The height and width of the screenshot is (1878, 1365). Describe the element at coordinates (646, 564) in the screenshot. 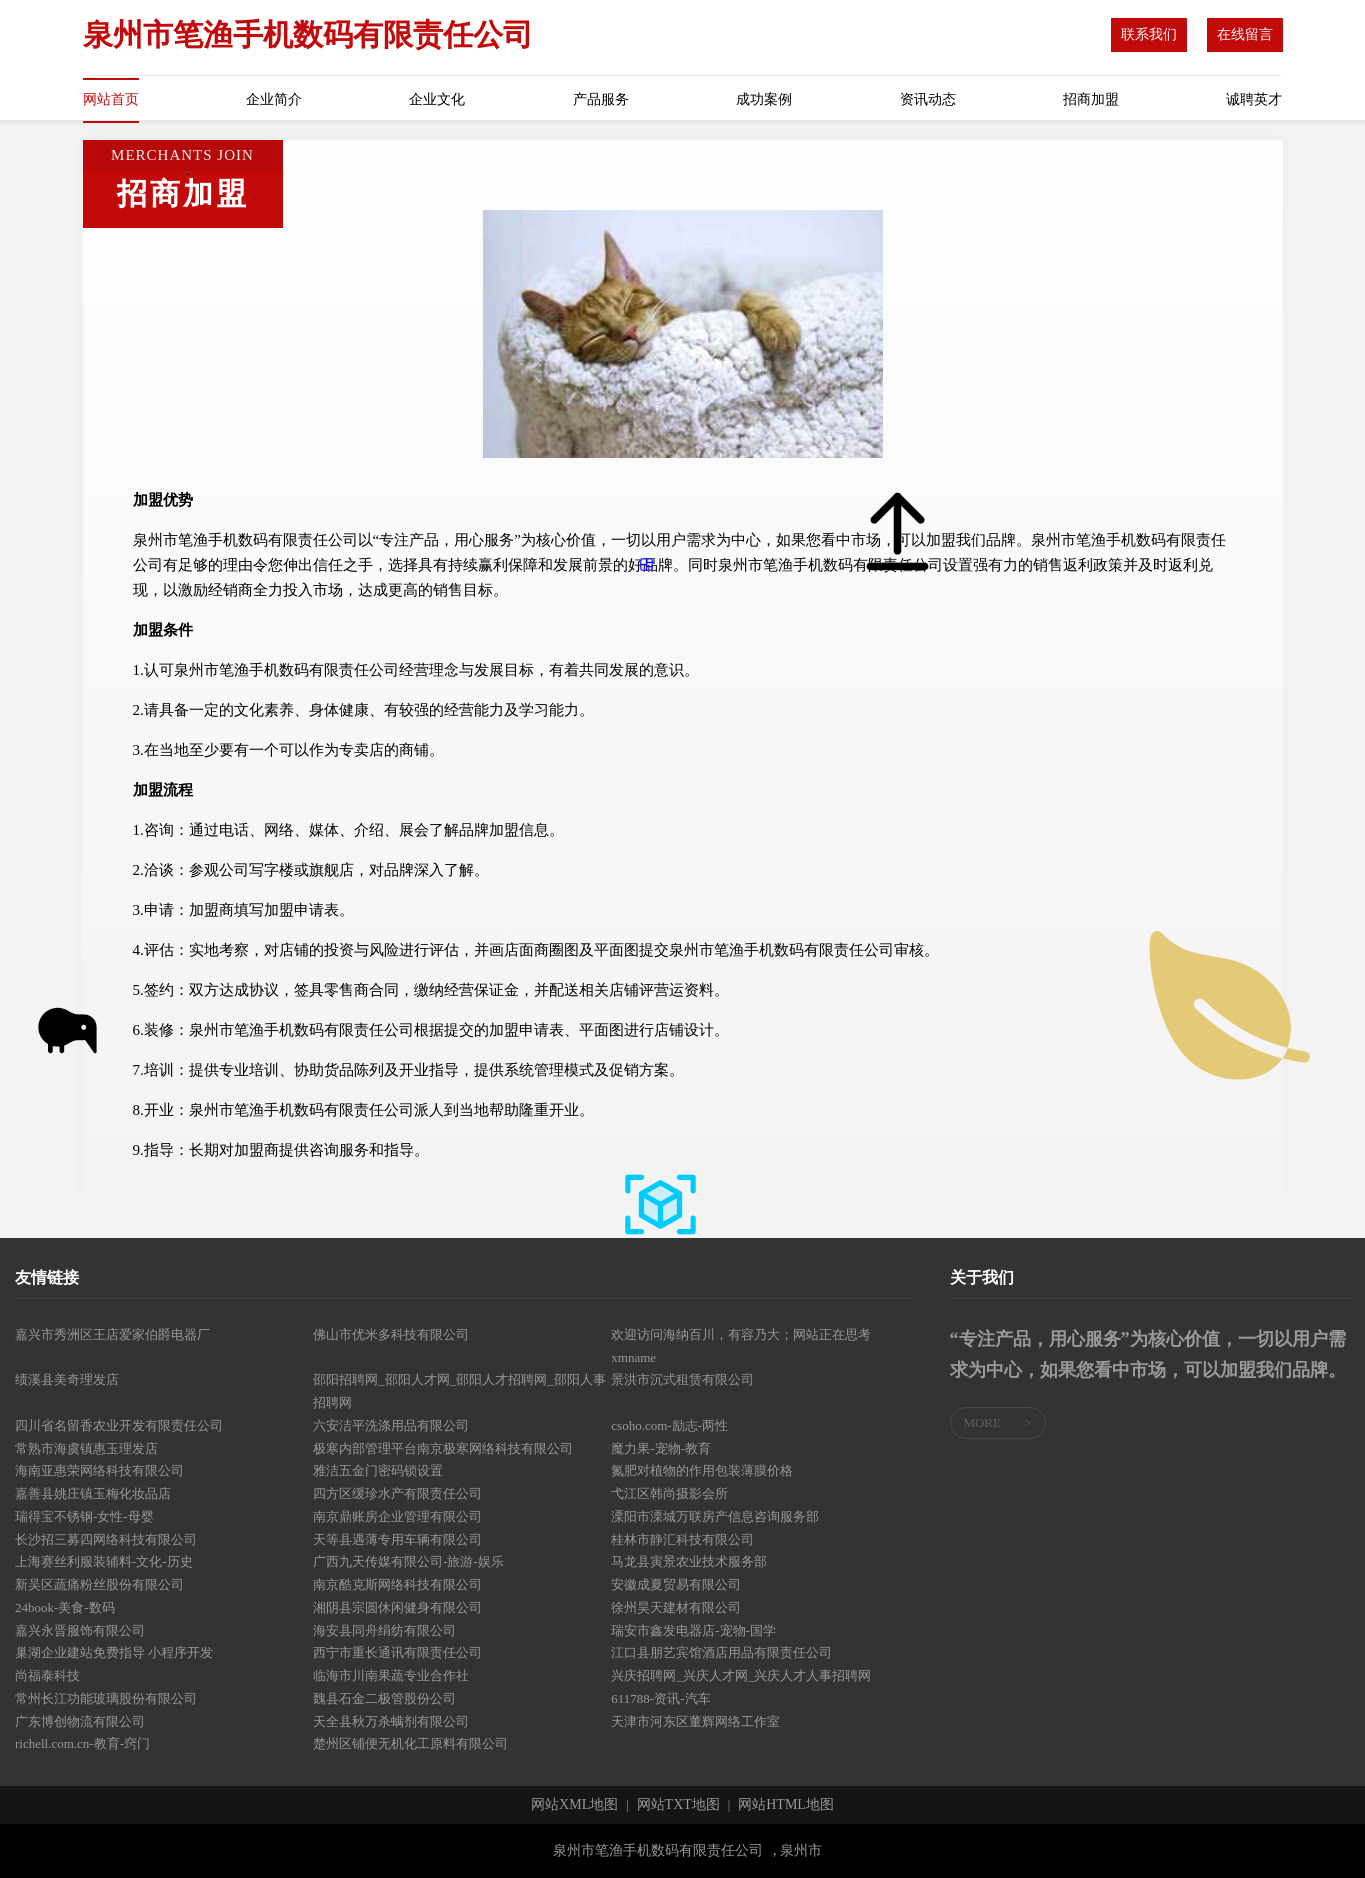

I see `switch to split board layout view` at that location.